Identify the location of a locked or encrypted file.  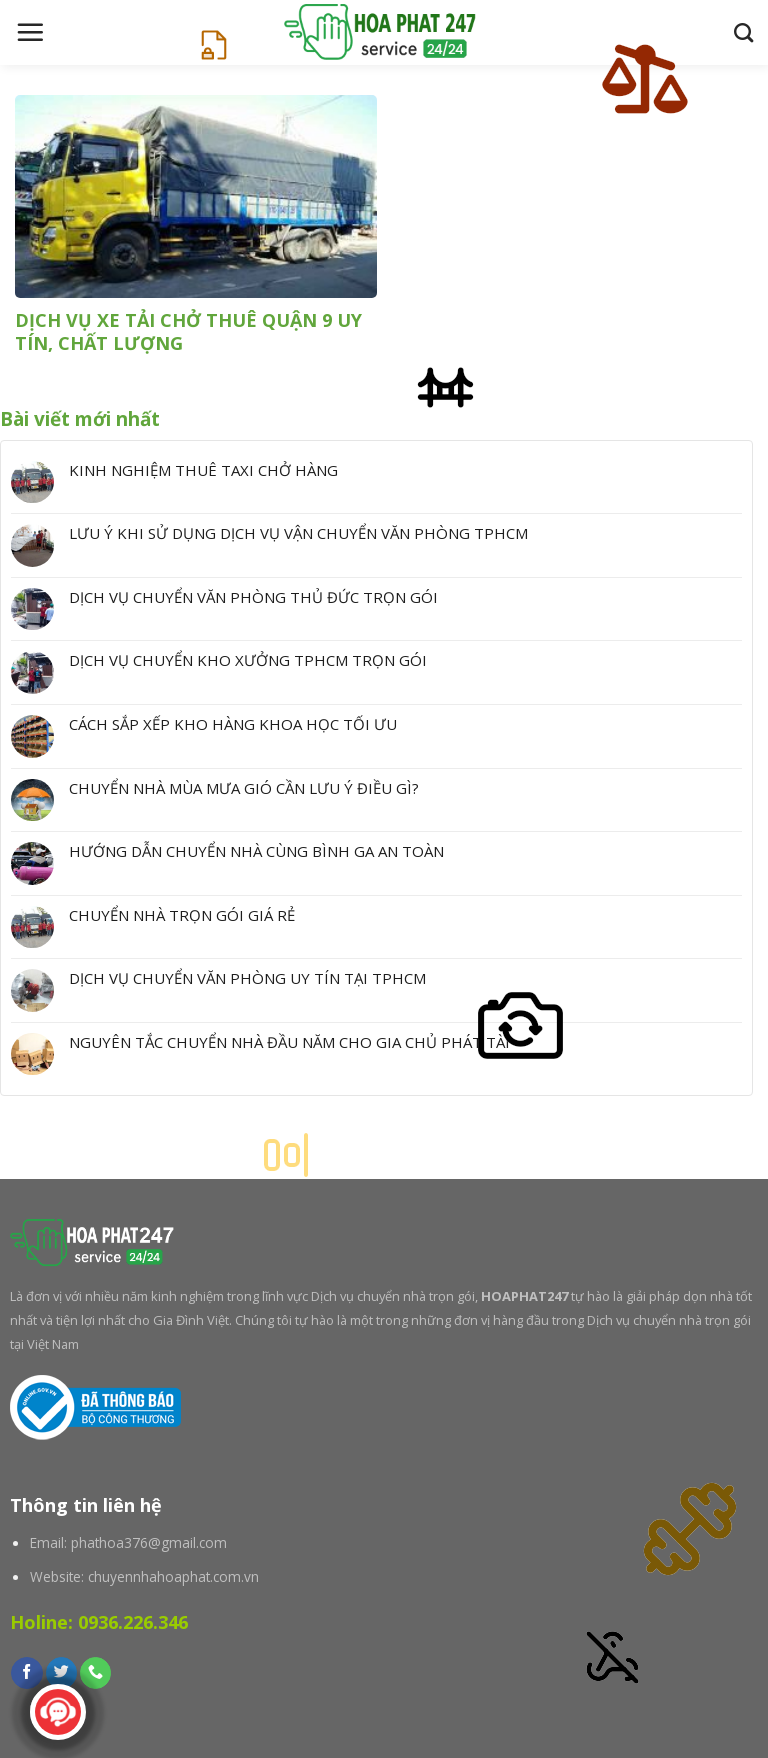
(214, 45).